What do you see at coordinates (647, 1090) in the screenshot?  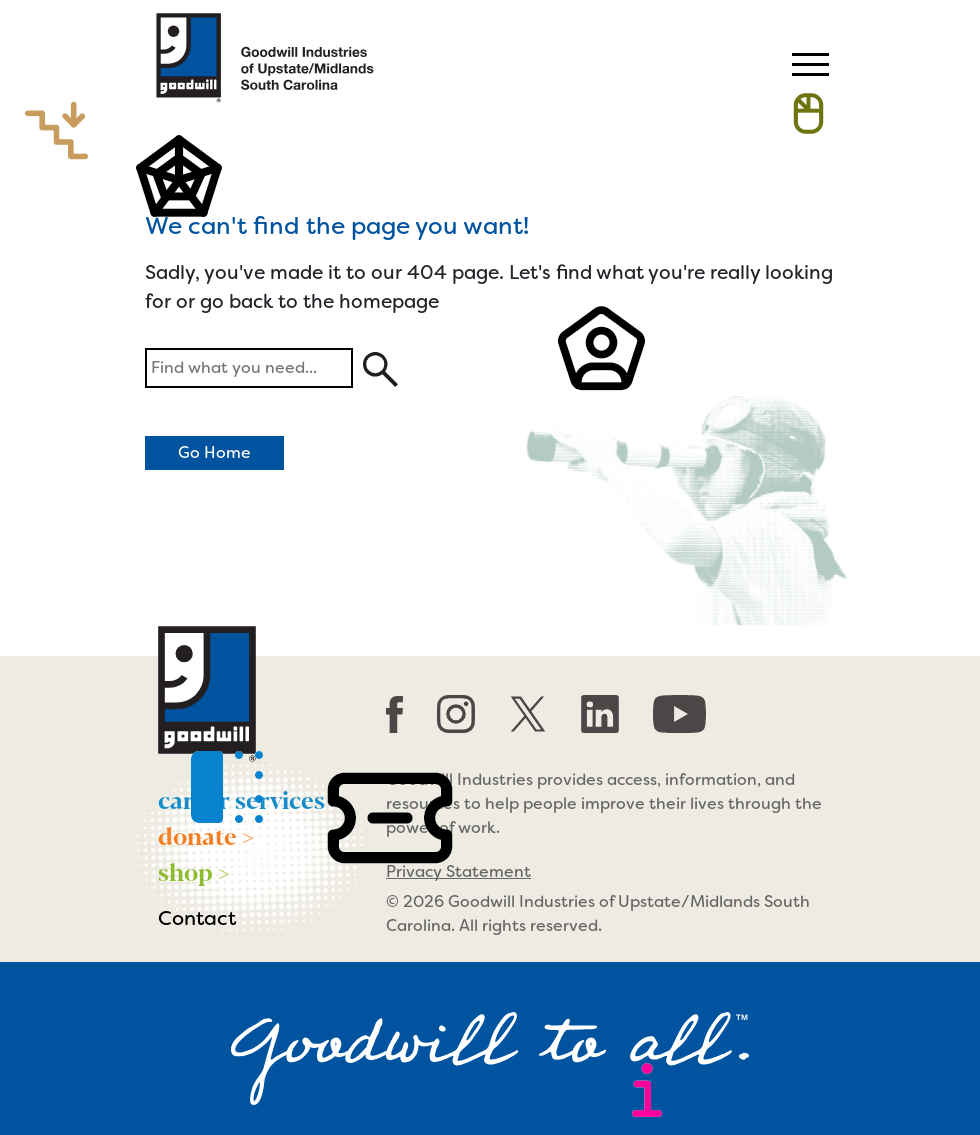 I see `view more information or details` at bounding box center [647, 1090].